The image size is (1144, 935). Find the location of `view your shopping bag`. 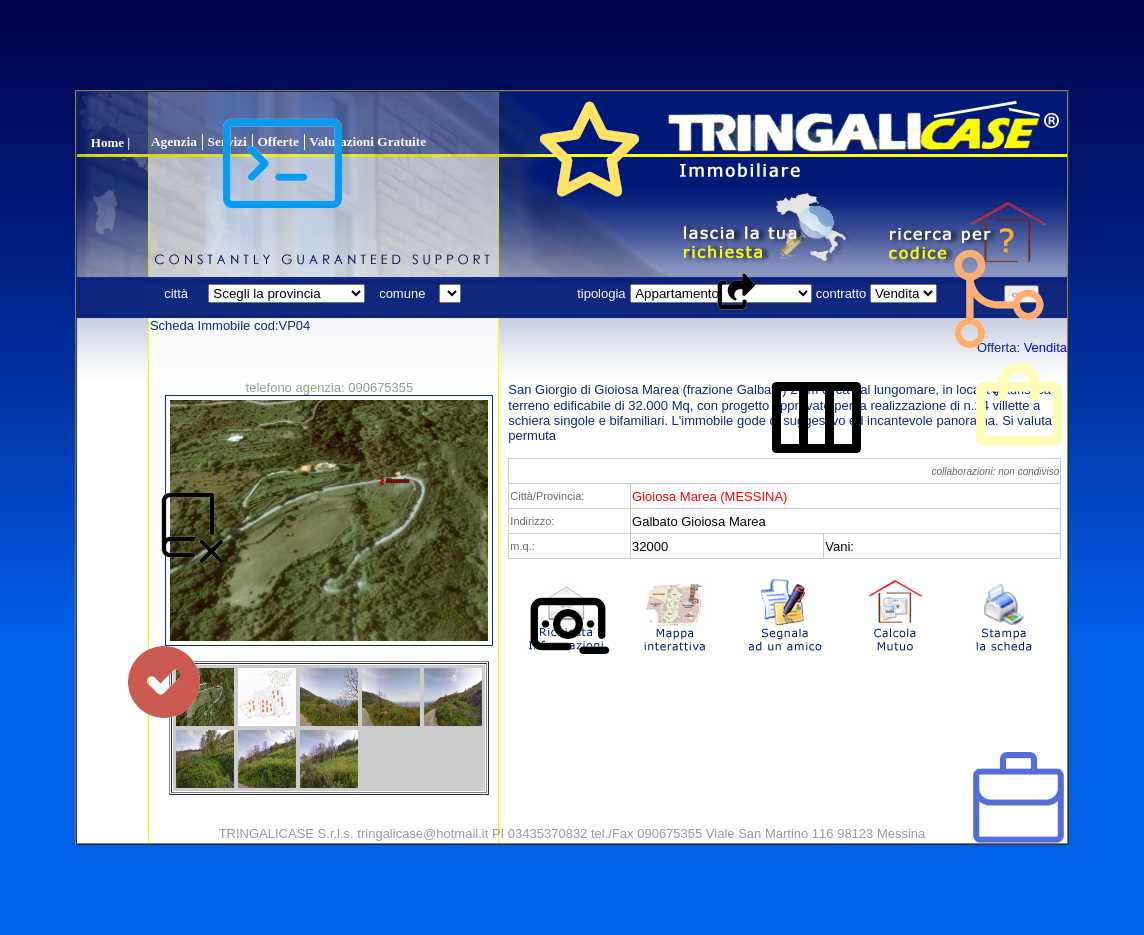

view your shopping bag is located at coordinates (1019, 409).